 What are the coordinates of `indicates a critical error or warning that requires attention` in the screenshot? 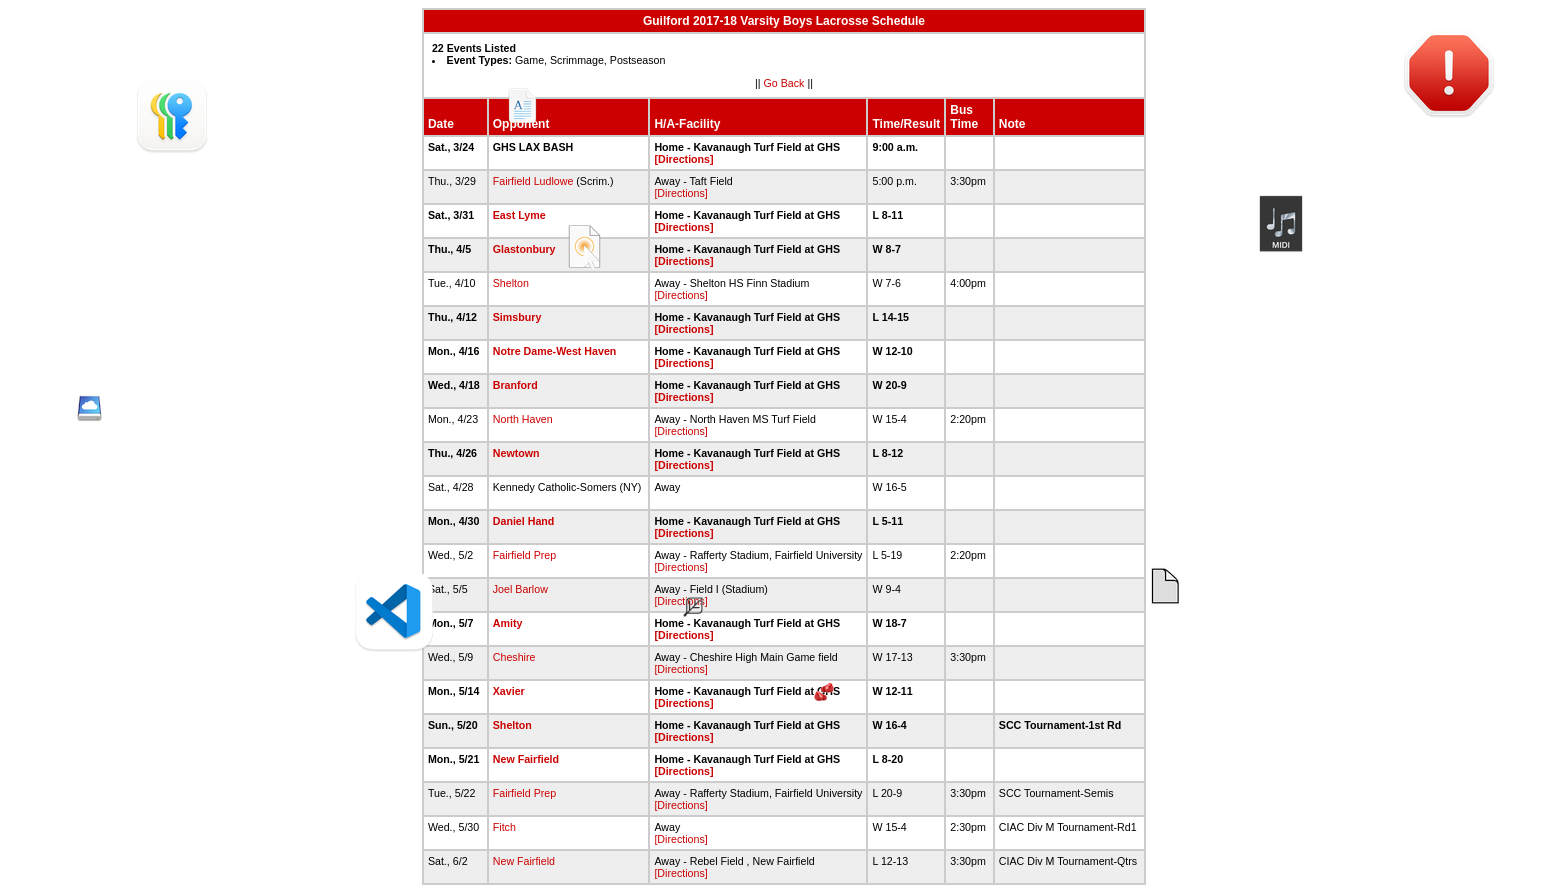 It's located at (1449, 73).